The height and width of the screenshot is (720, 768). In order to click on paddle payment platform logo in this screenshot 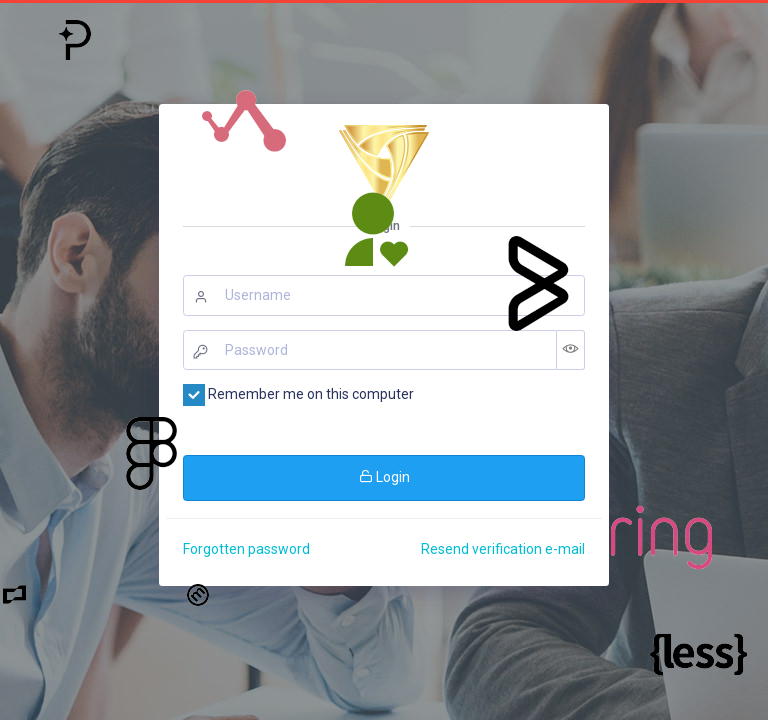, I will do `click(75, 40)`.